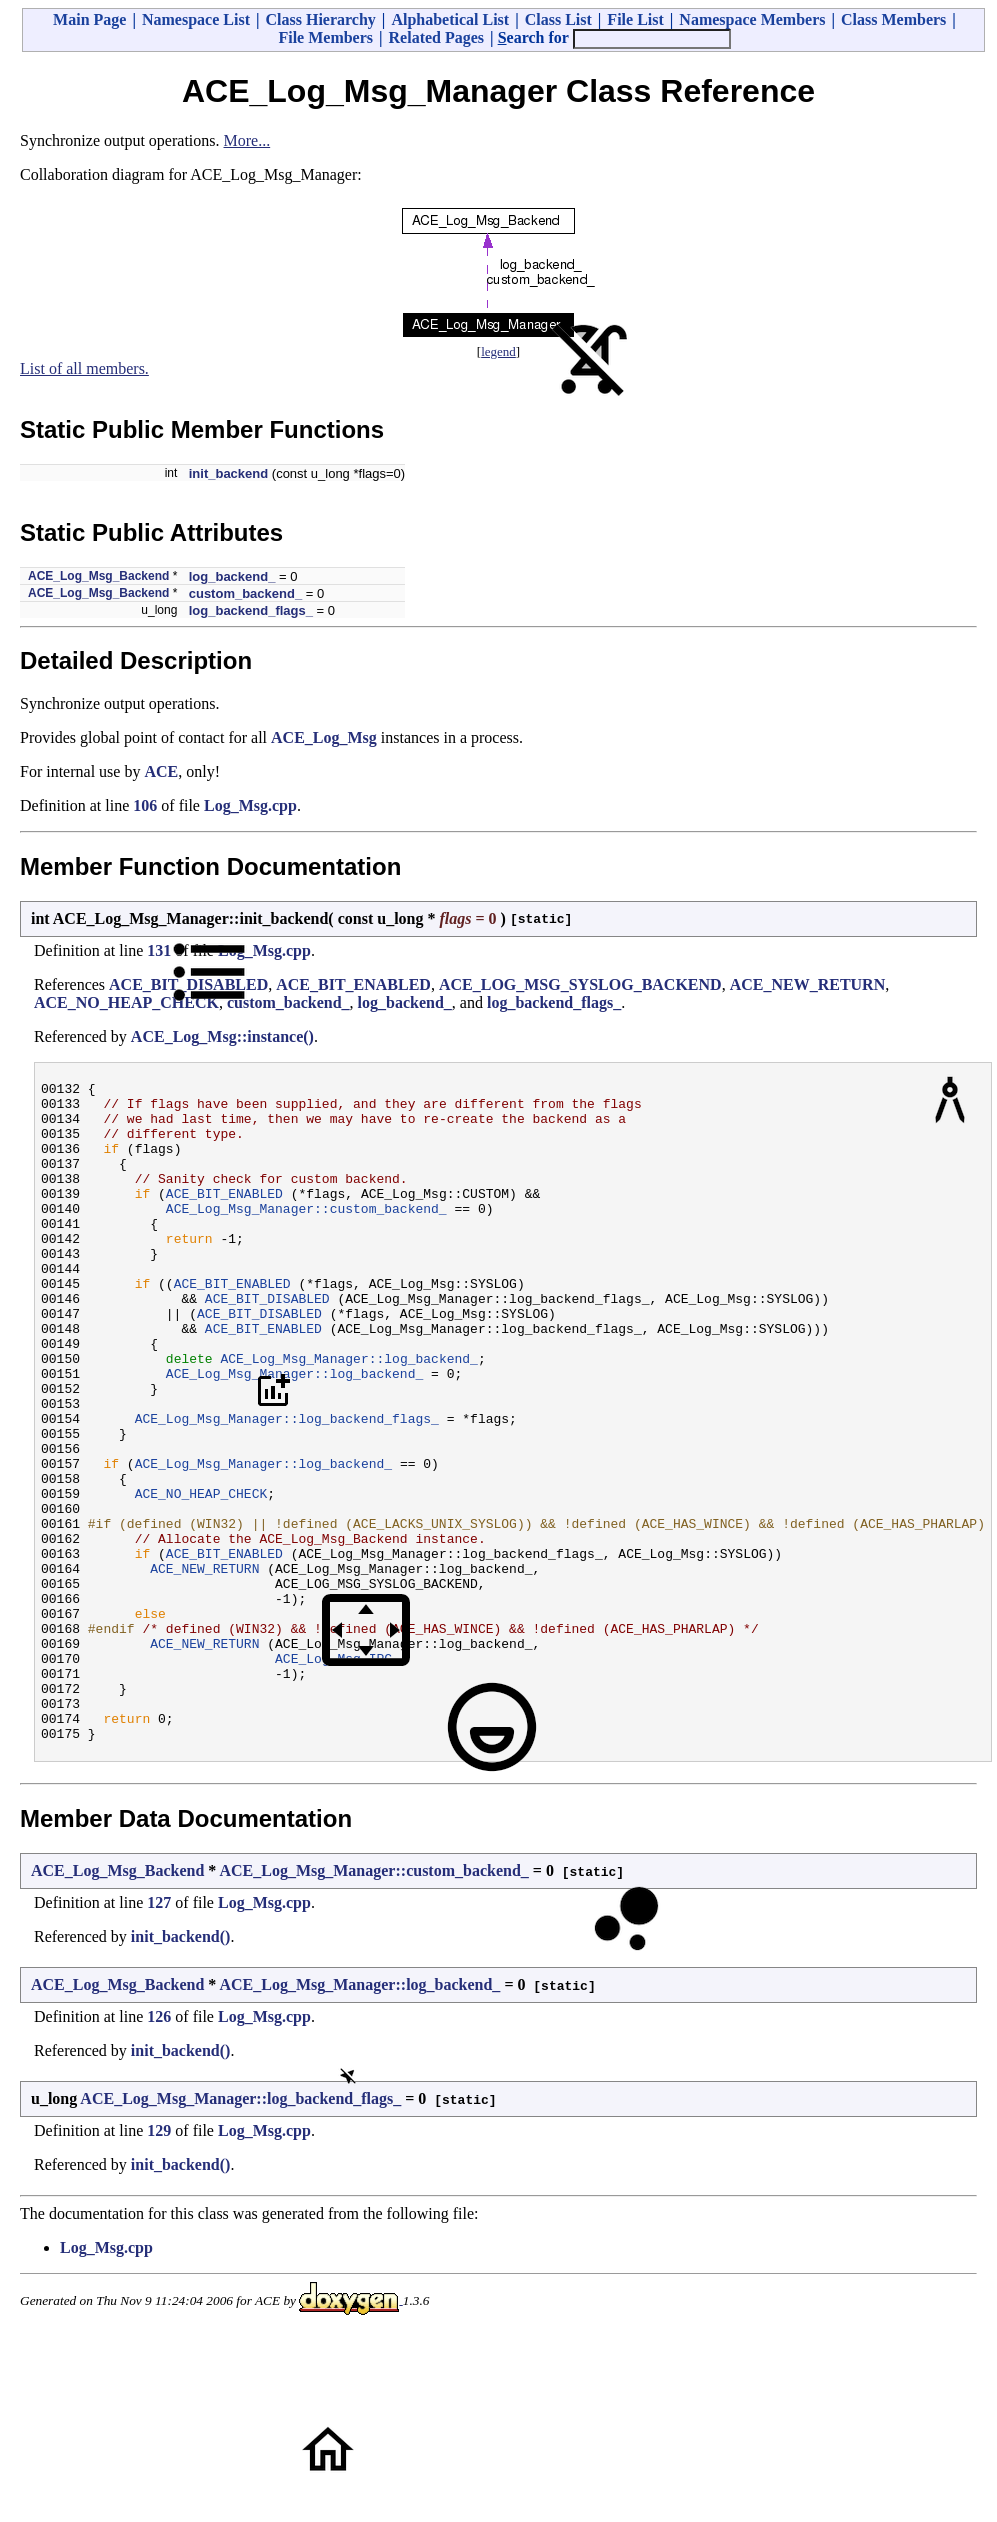  What do you see at coordinates (328, 2450) in the screenshot?
I see `navigate to home screen` at bounding box center [328, 2450].